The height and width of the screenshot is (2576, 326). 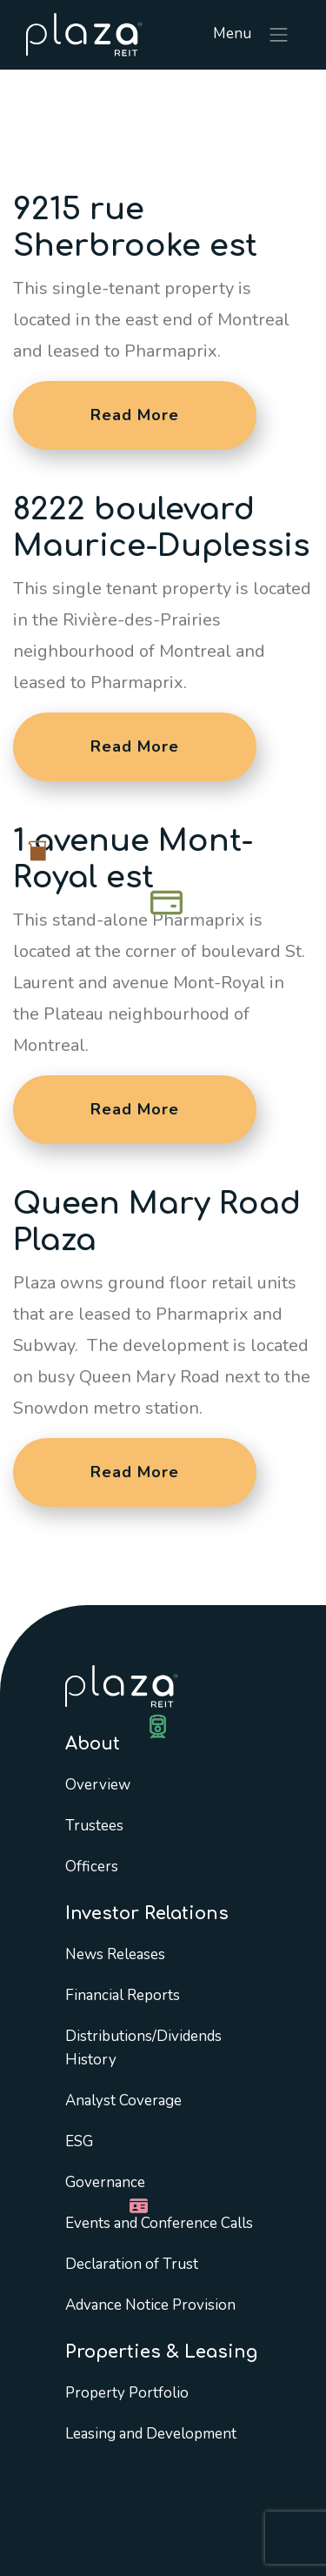 What do you see at coordinates (166, 902) in the screenshot?
I see `manage payment methods` at bounding box center [166, 902].